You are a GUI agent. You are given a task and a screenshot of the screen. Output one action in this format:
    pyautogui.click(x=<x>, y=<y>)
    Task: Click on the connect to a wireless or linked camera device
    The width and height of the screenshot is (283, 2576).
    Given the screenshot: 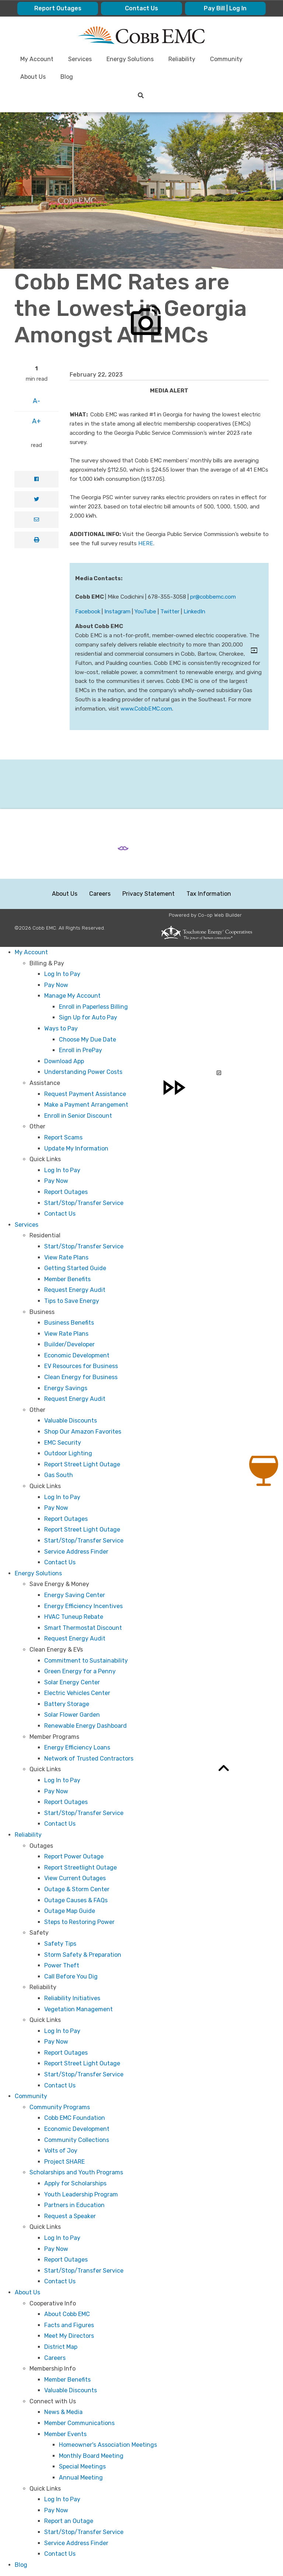 What is the action you would take?
    pyautogui.click(x=146, y=320)
    